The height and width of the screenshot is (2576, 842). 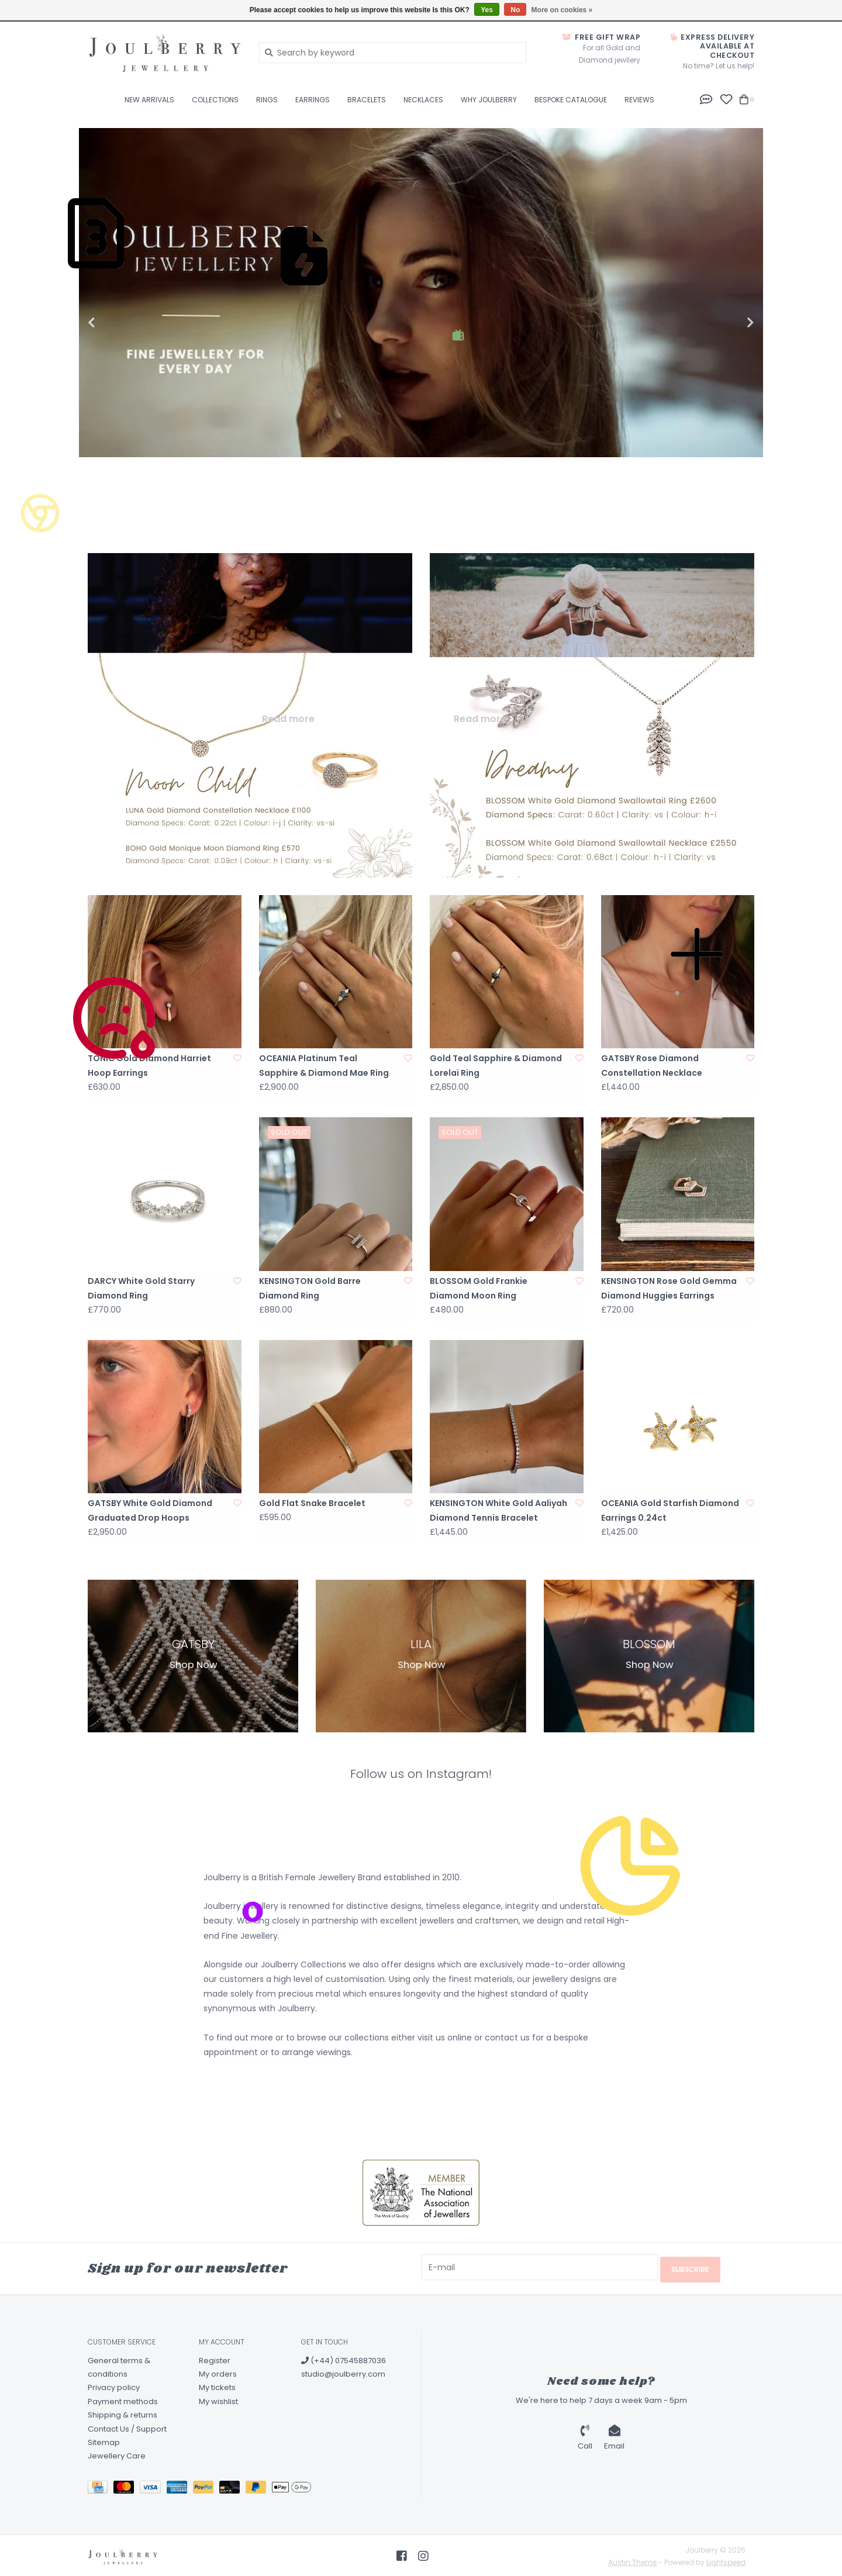 I want to click on access classic TV or broadcast content, so click(x=458, y=335).